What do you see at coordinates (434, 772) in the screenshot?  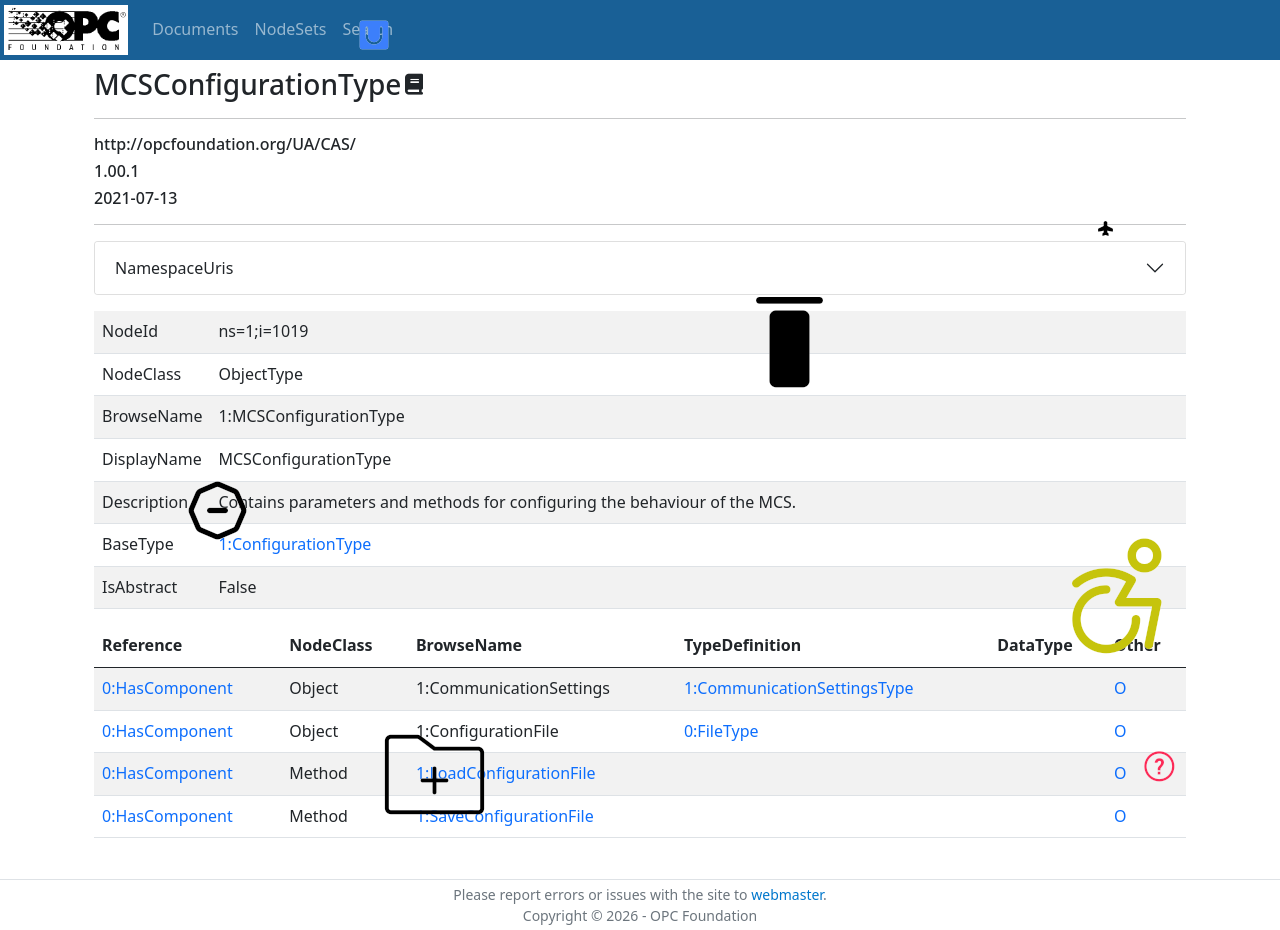 I see `create a new folder` at bounding box center [434, 772].